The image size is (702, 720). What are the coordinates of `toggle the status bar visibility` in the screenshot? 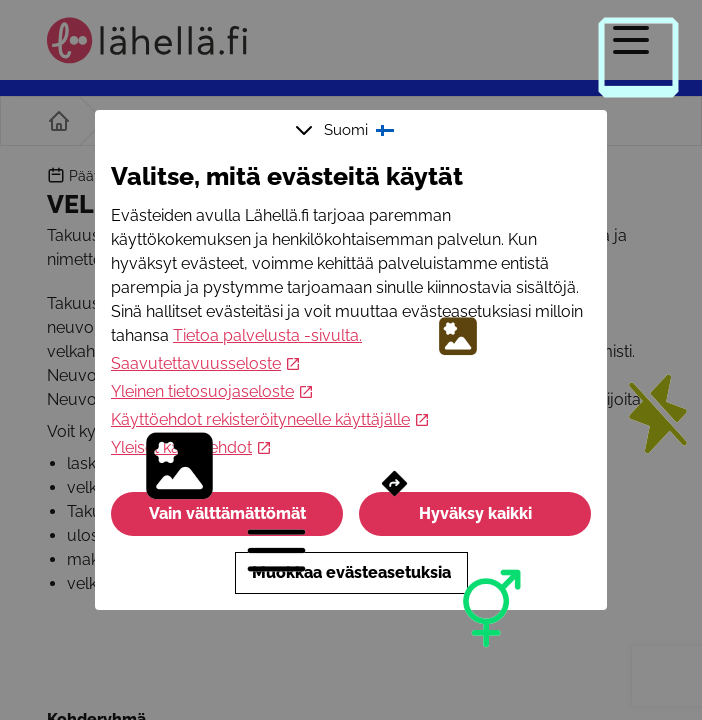 It's located at (638, 57).